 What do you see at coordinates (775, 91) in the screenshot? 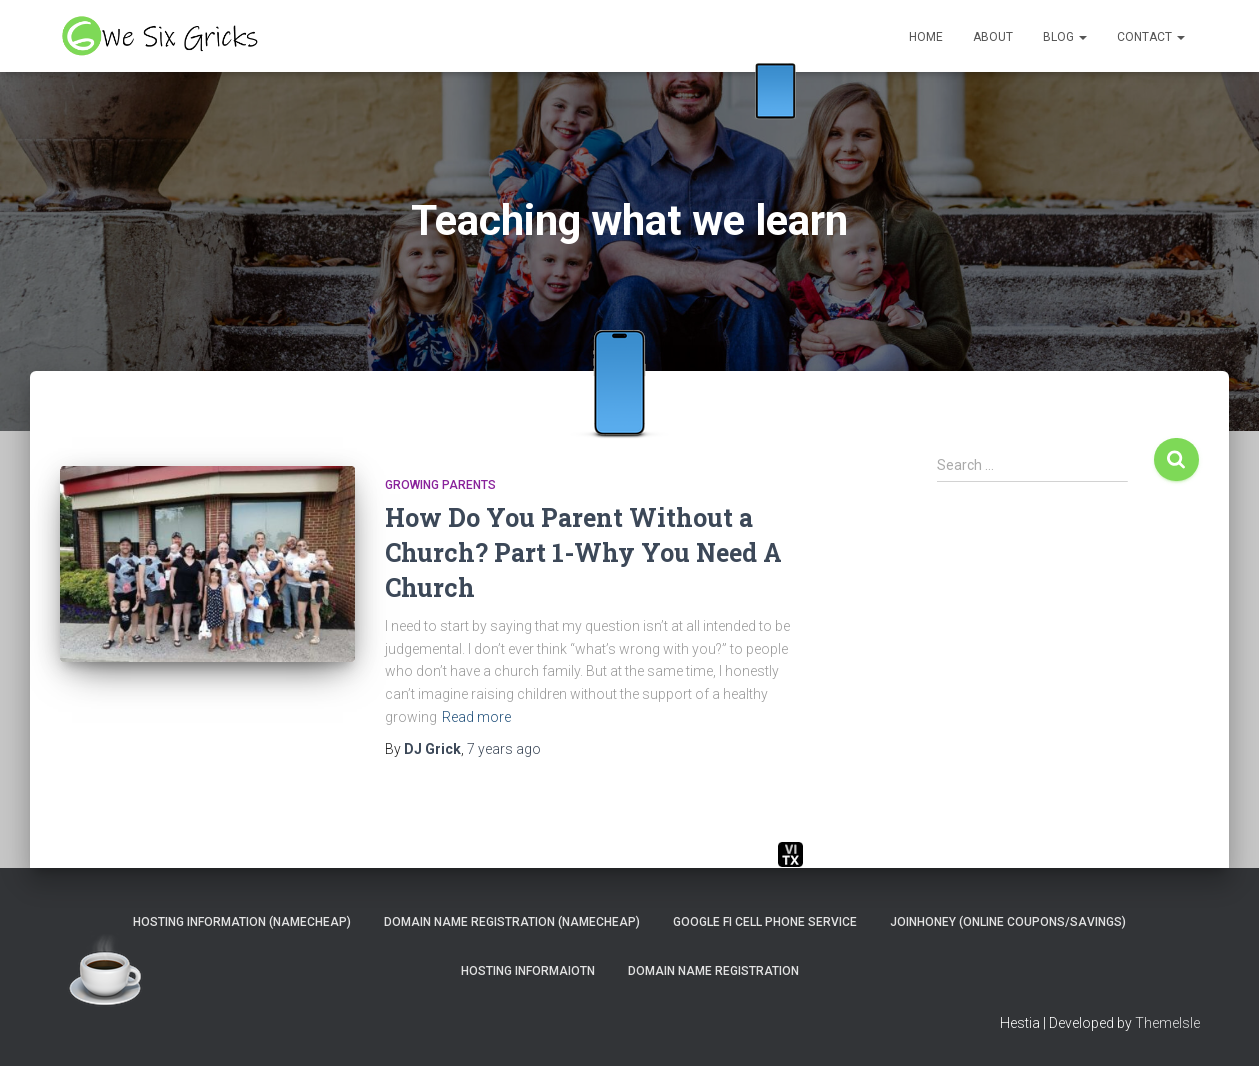
I see `iPad Air device icon` at bounding box center [775, 91].